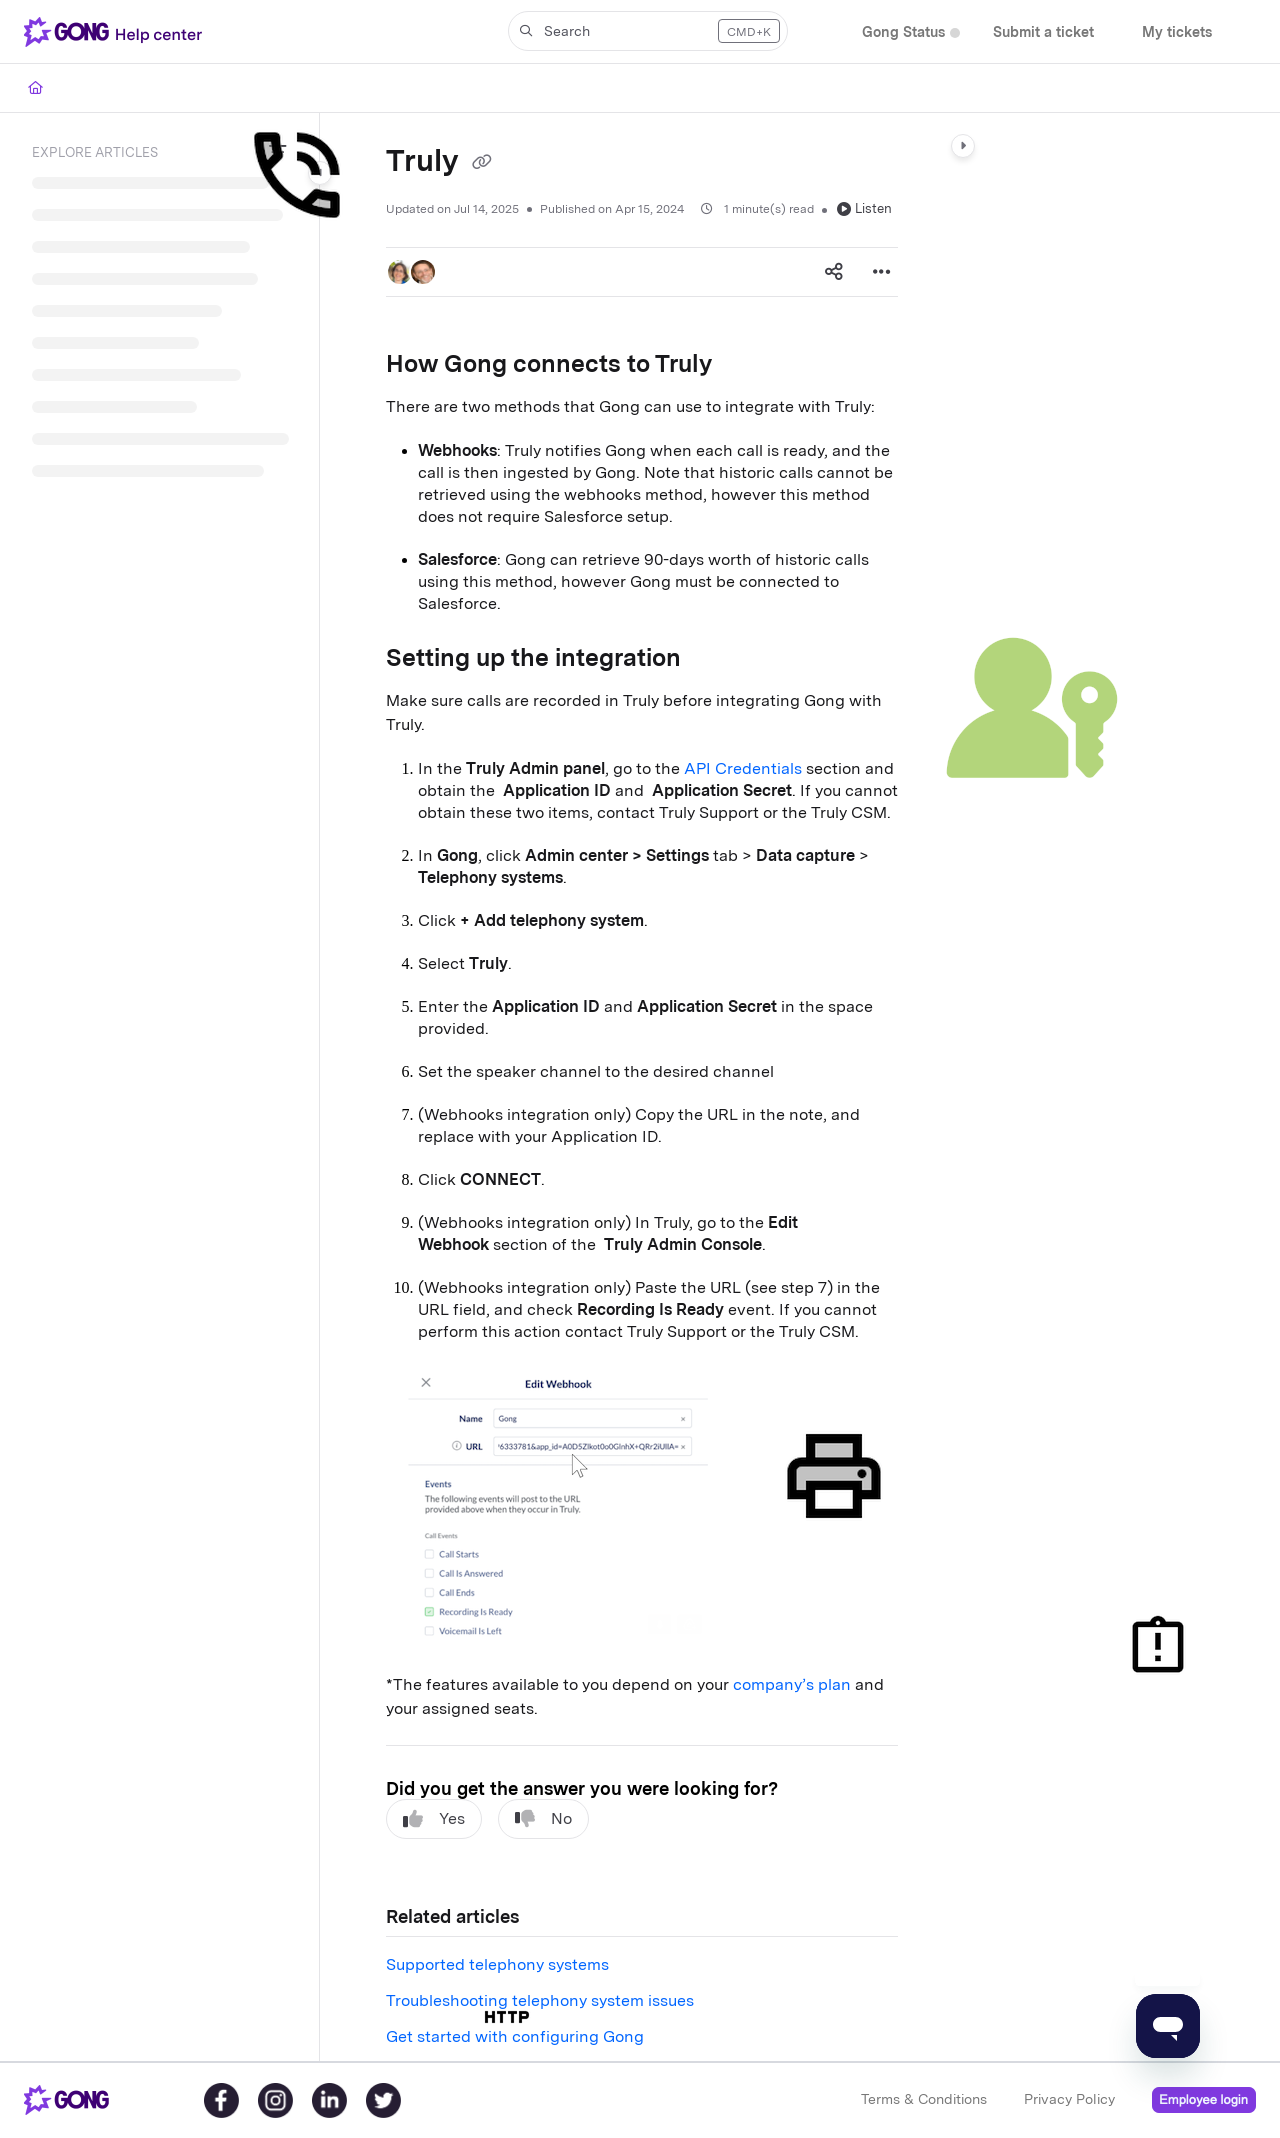 This screenshot has height=2138, width=1280. Describe the element at coordinates (834, 1476) in the screenshot. I see `print the current document or page` at that location.